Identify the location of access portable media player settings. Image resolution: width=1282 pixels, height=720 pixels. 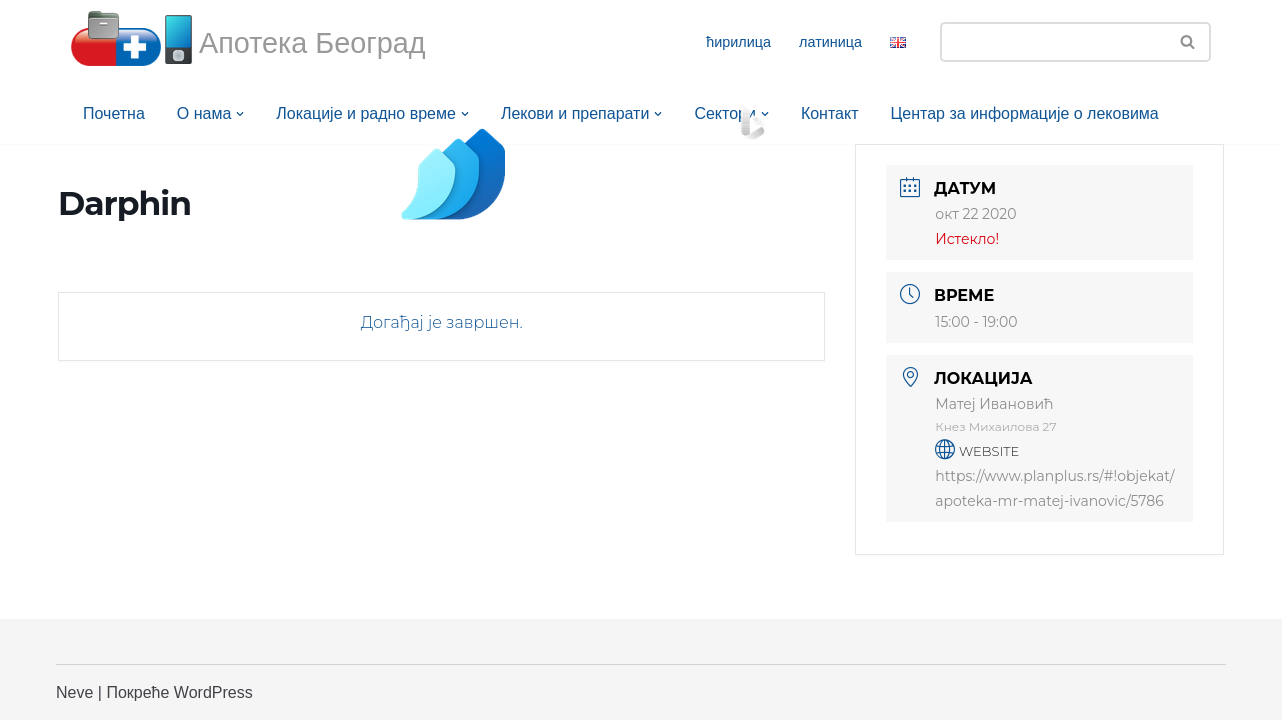
(178, 39).